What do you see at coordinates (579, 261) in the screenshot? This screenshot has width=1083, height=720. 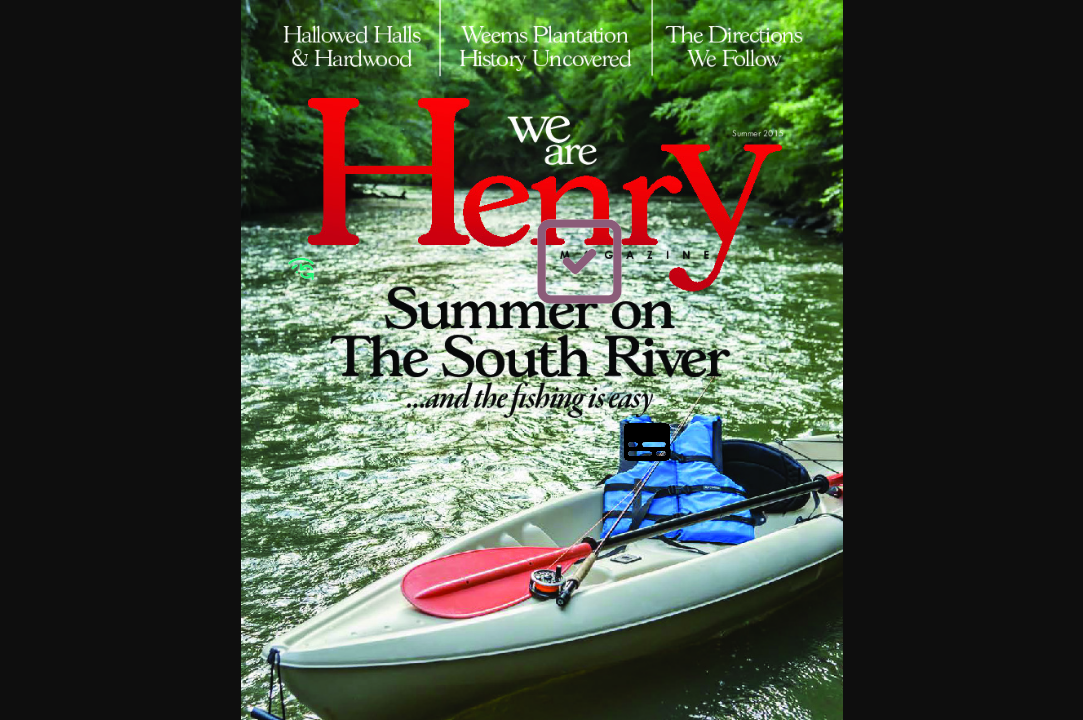 I see `mark item as complete` at bounding box center [579, 261].